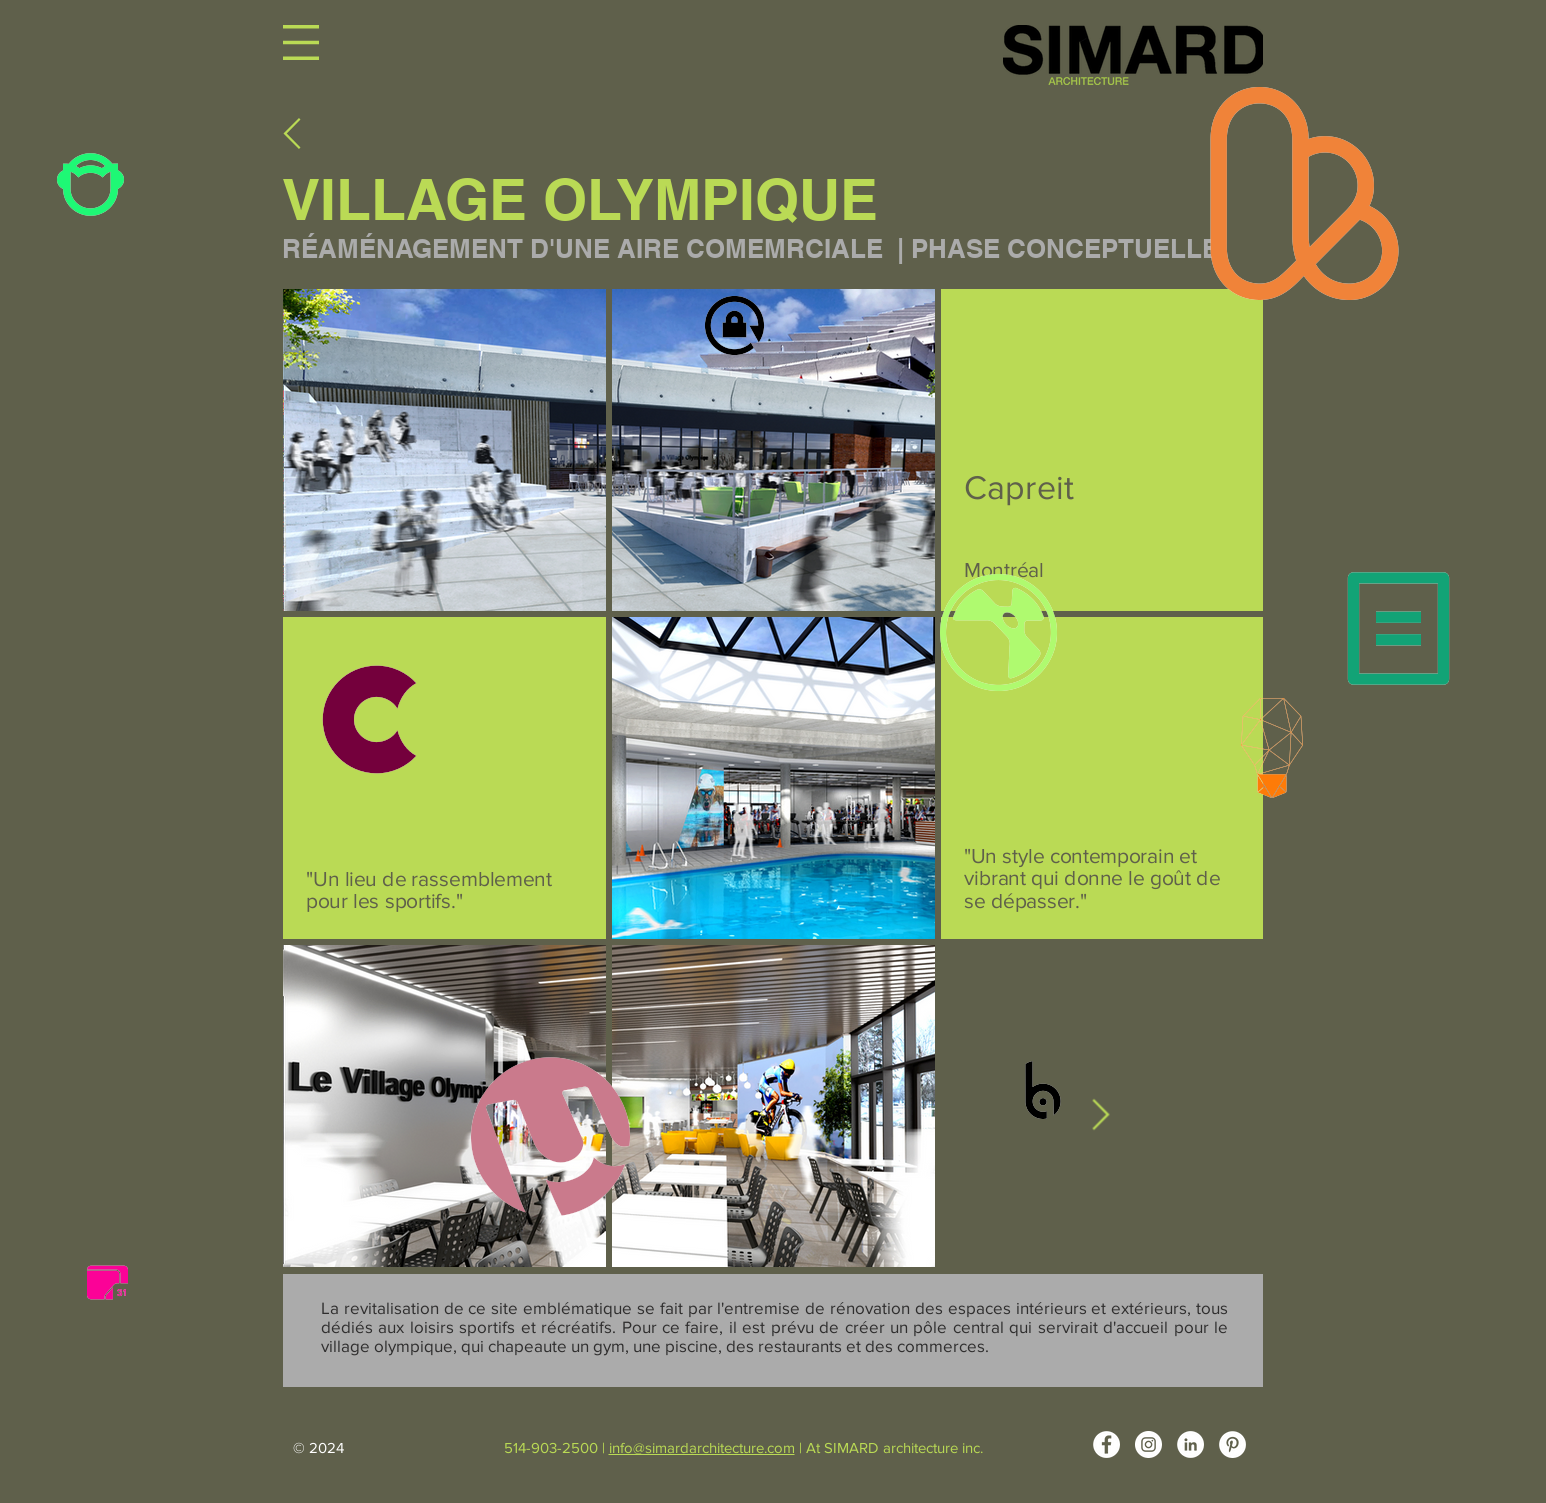  What do you see at coordinates (370, 719) in the screenshot?
I see `cuttlefish brand logo` at bounding box center [370, 719].